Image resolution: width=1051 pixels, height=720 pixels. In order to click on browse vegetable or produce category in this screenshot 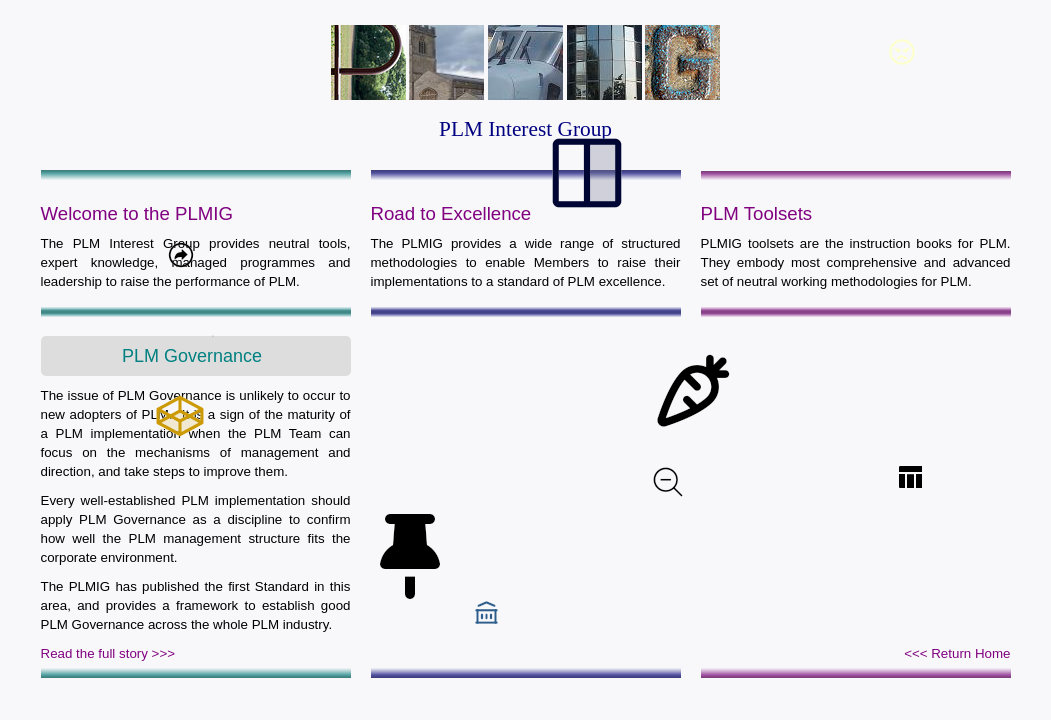, I will do `click(692, 392)`.